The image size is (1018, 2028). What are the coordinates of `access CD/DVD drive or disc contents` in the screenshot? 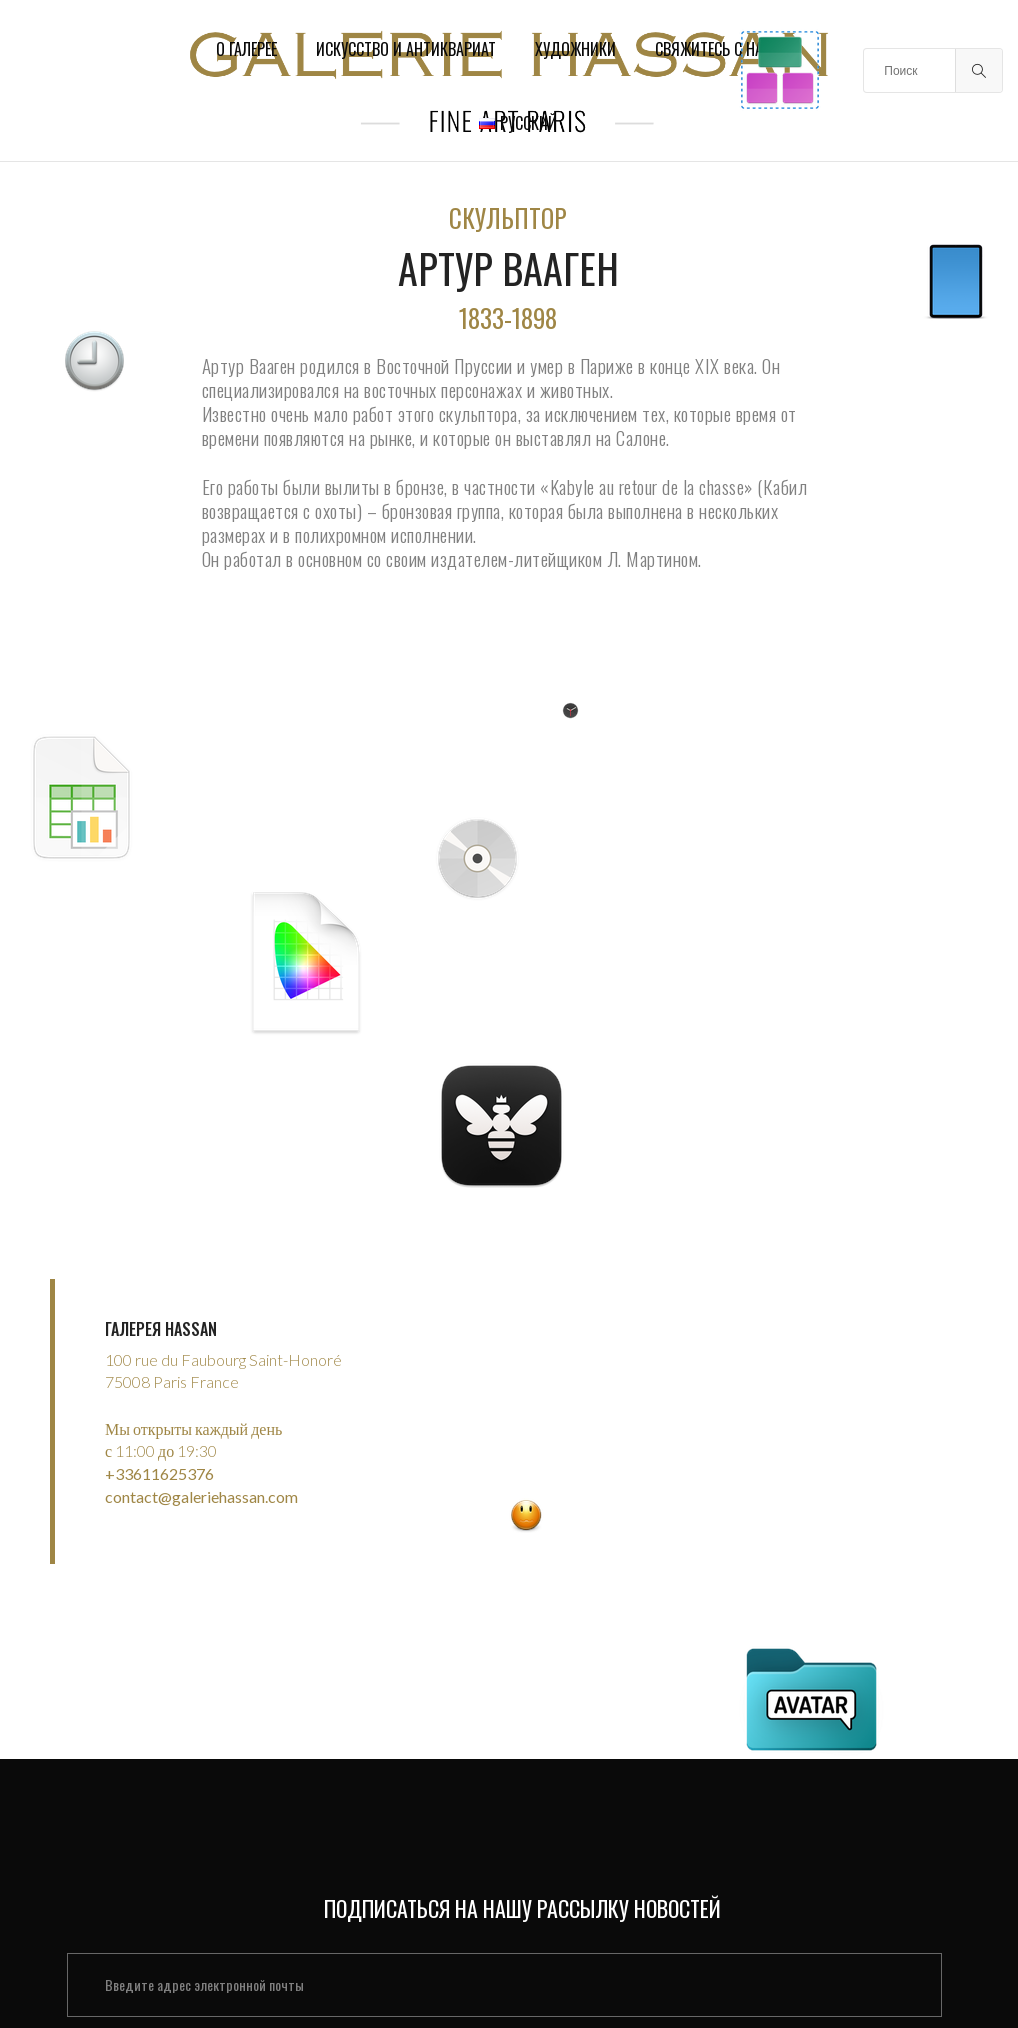 It's located at (477, 858).